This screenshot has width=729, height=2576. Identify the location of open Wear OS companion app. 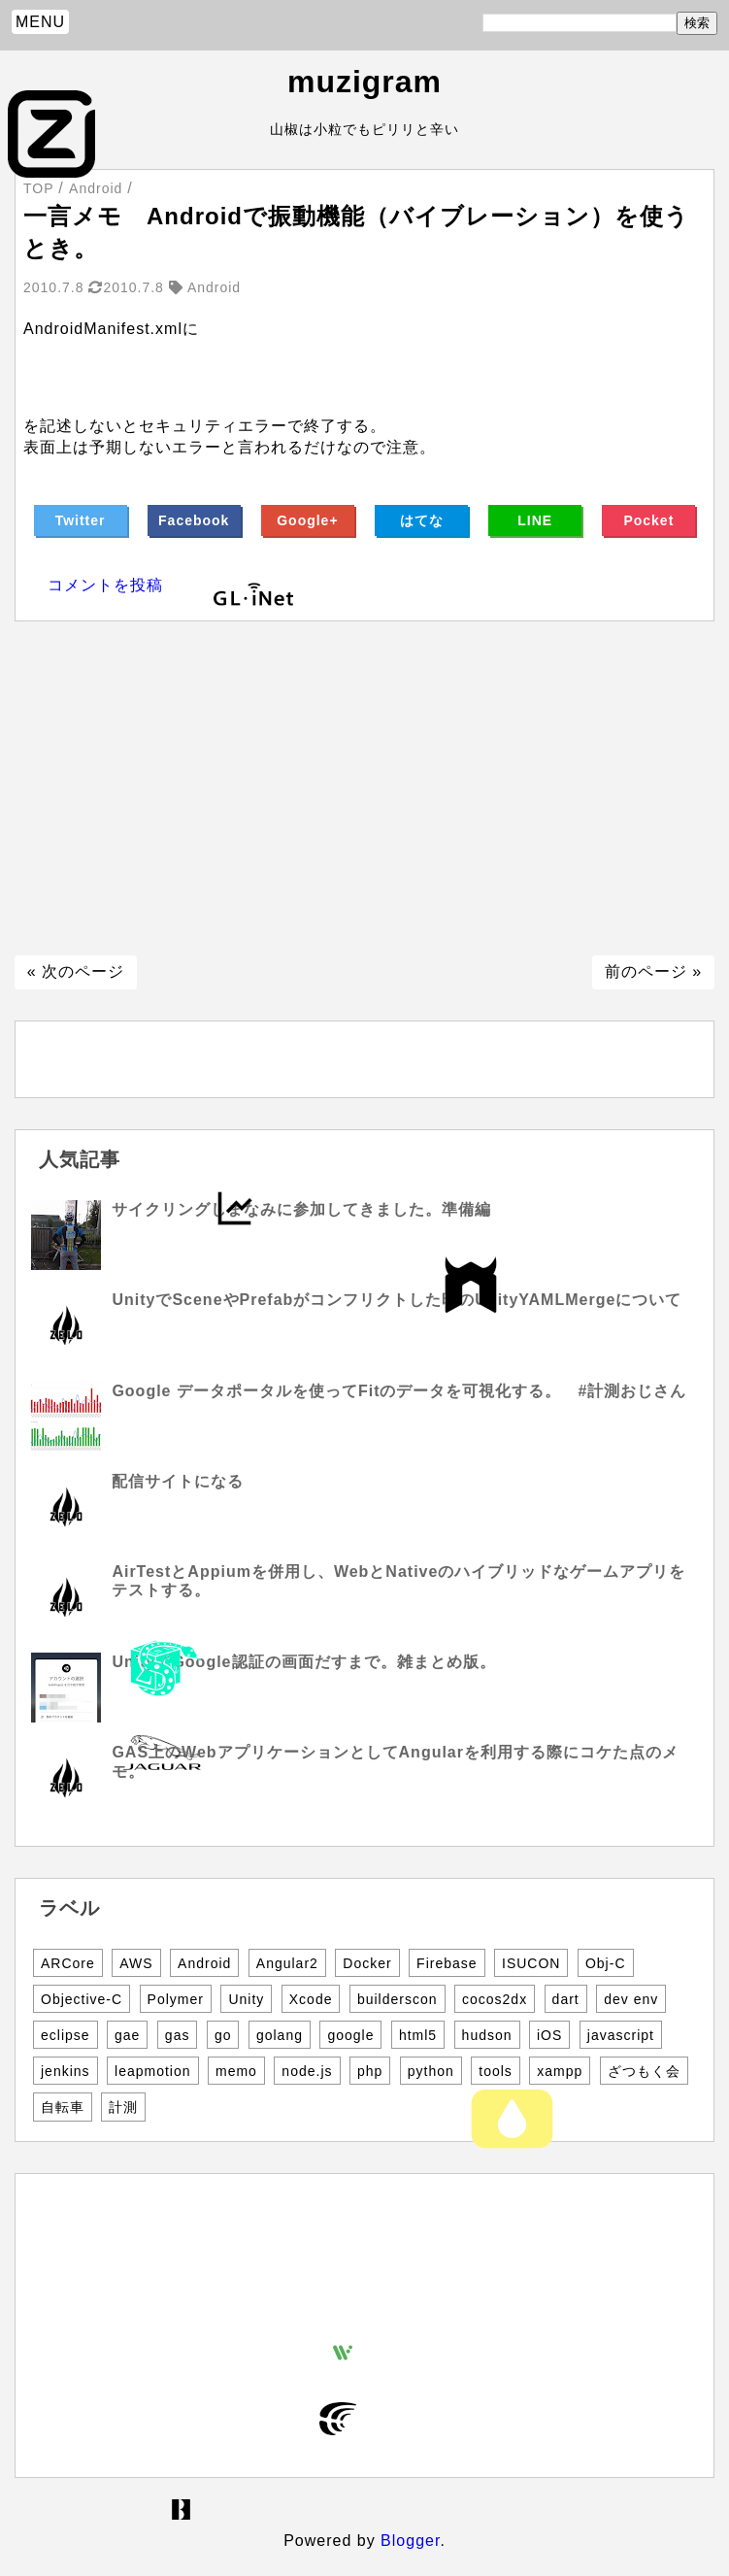
(343, 2353).